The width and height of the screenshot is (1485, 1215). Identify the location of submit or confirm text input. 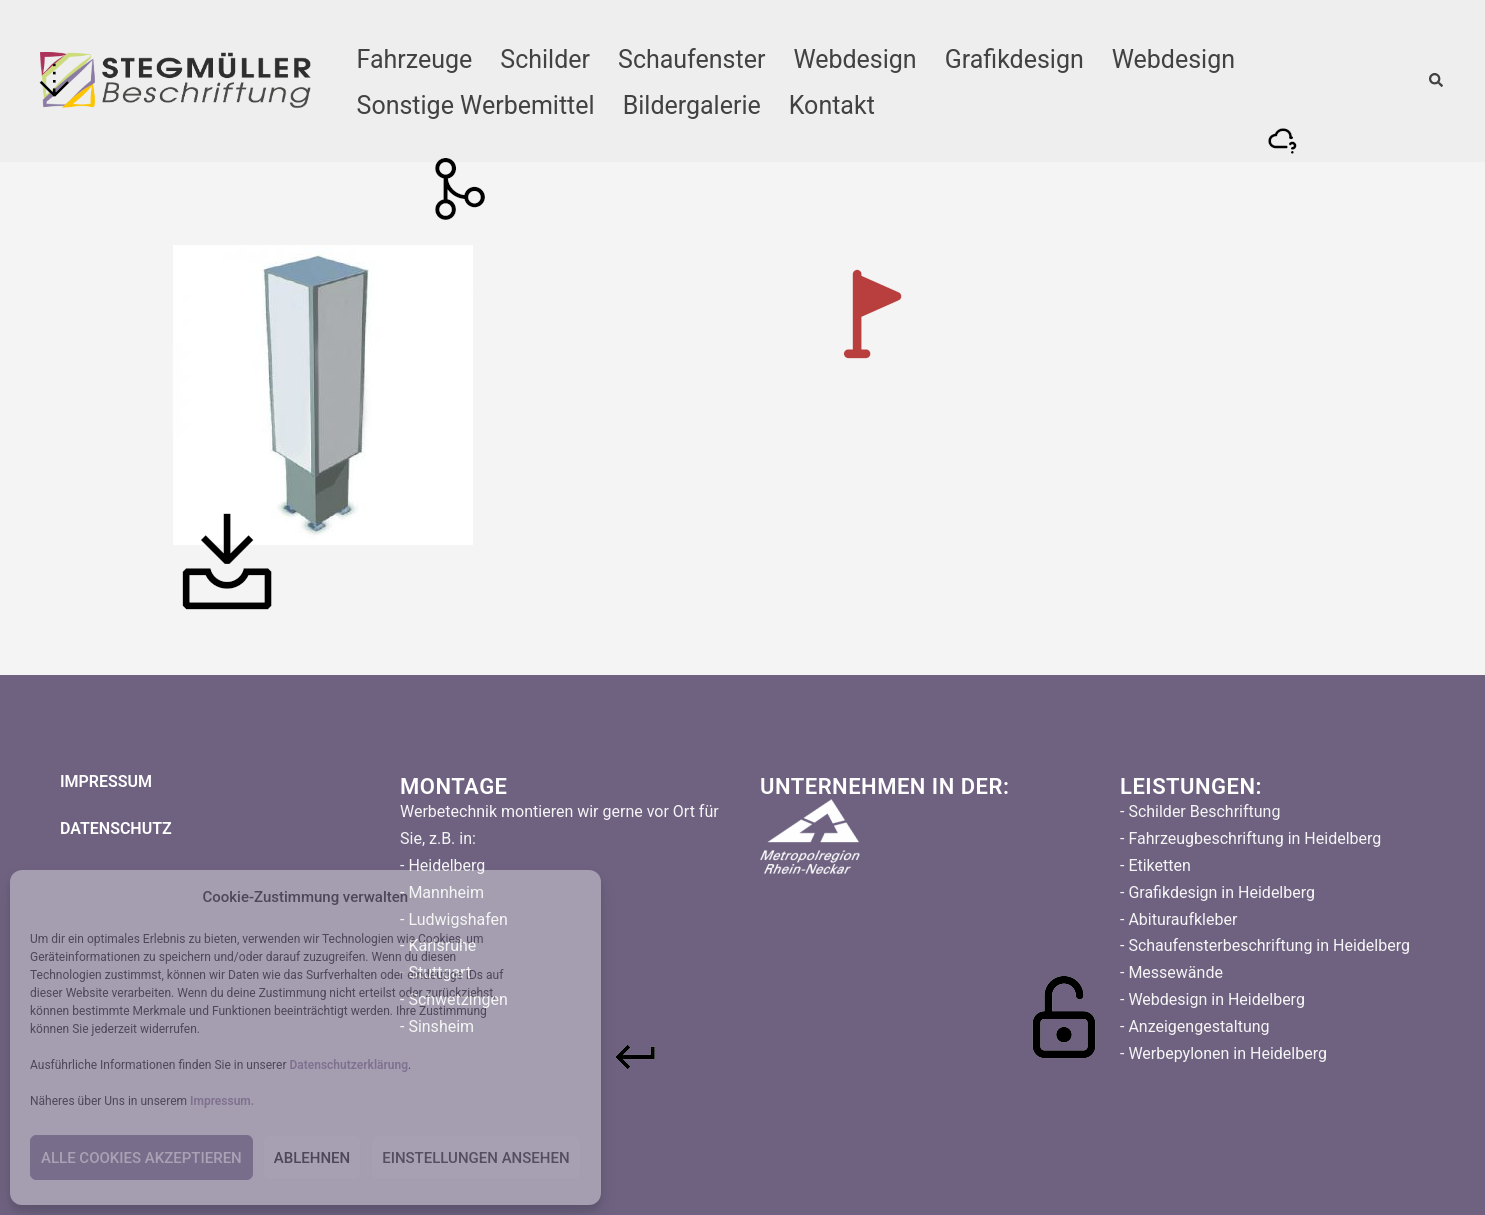
(636, 1057).